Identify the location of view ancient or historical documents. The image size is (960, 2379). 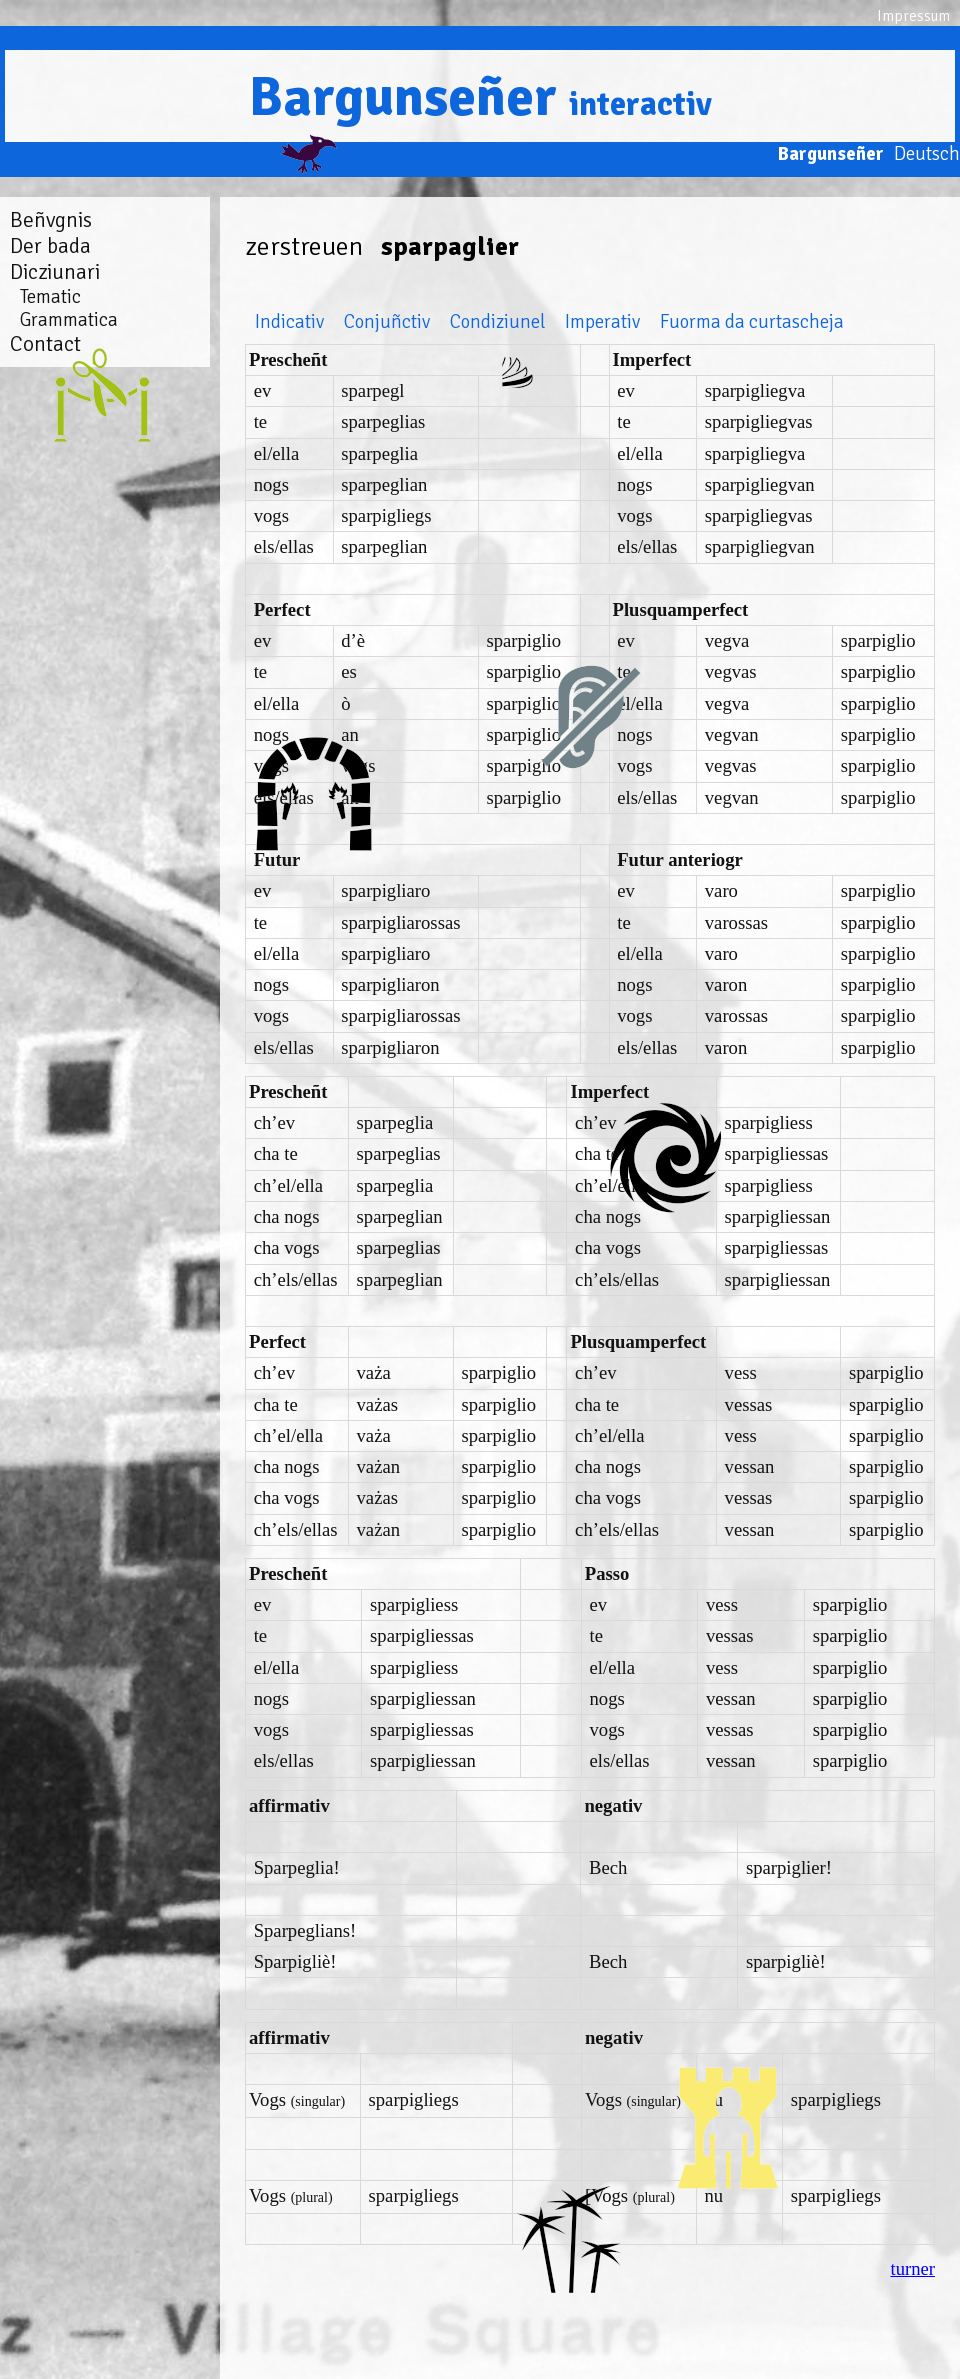
(569, 2238).